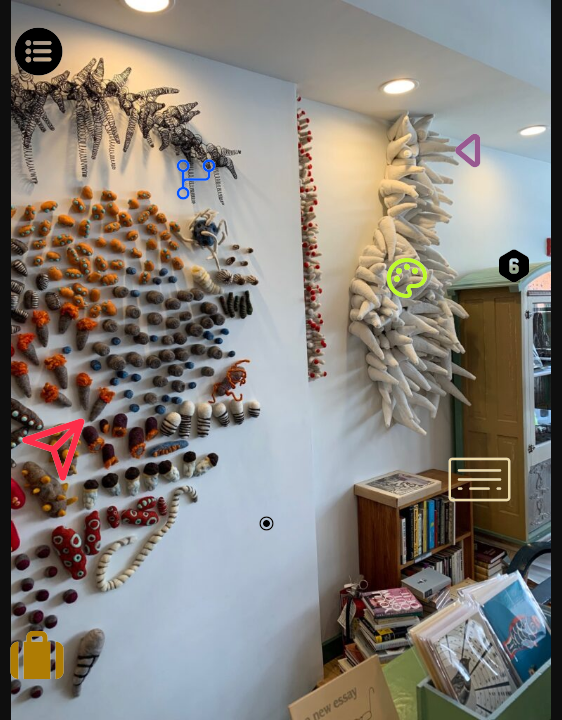 This screenshot has width=562, height=720. Describe the element at coordinates (56, 446) in the screenshot. I see `send a message` at that location.